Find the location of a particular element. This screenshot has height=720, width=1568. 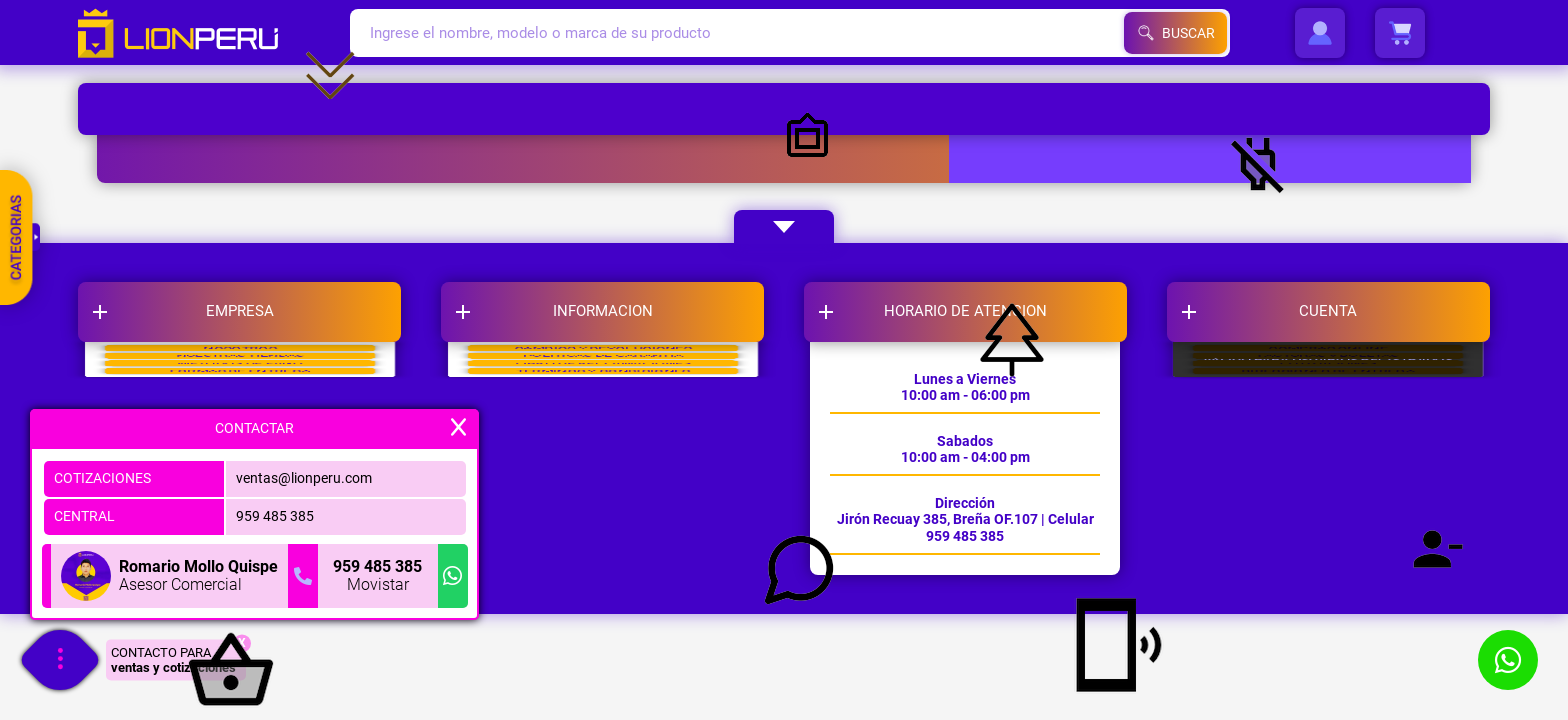

remove a contact or friend is located at coordinates (1437, 549).